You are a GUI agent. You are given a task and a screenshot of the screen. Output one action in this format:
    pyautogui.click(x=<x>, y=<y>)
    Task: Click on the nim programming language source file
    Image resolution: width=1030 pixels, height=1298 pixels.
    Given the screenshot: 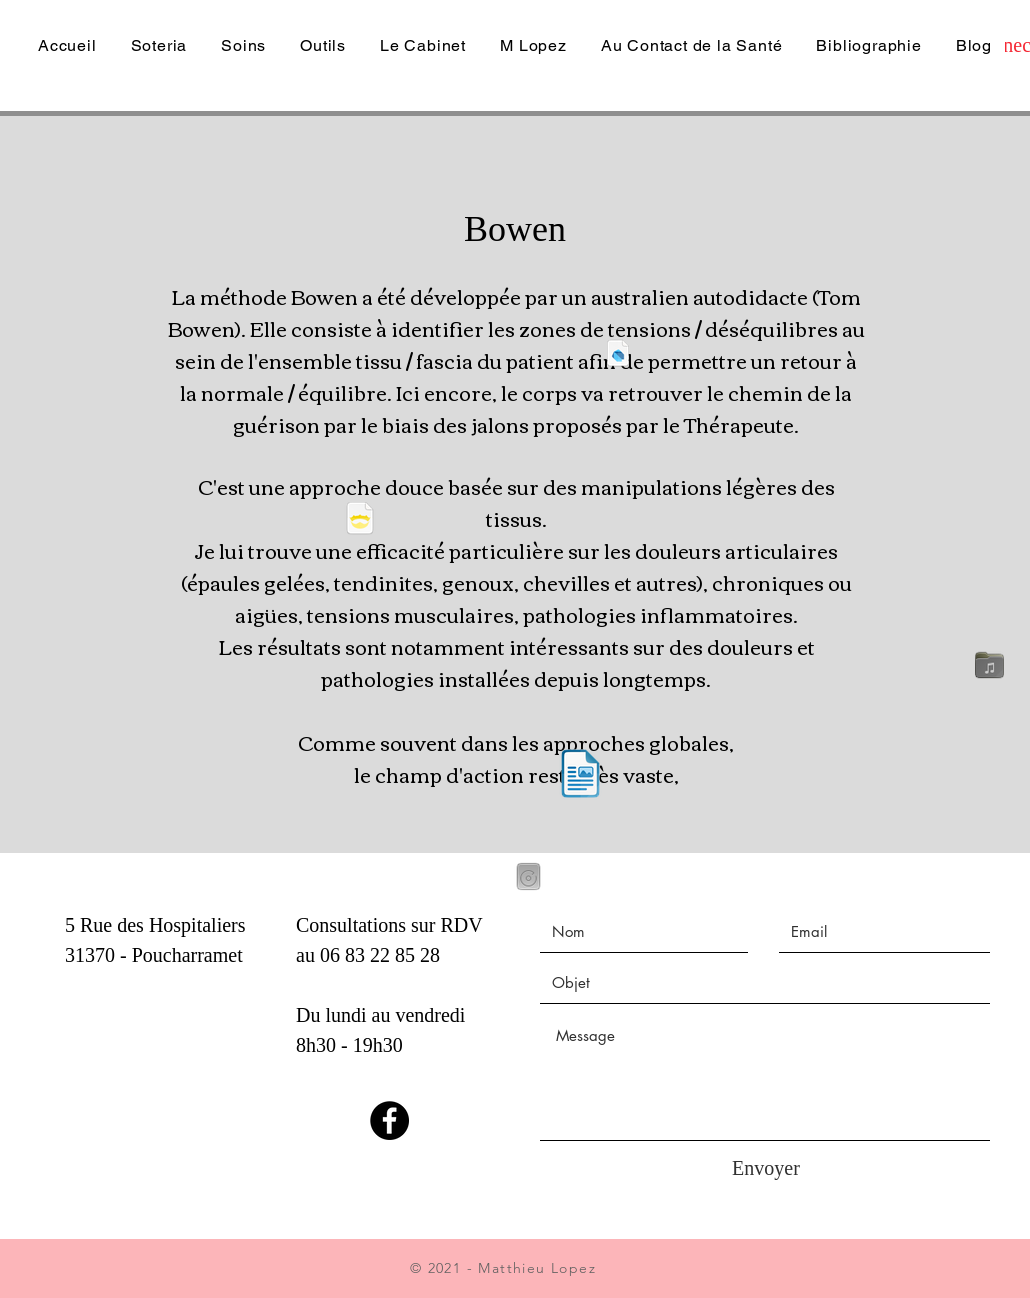 What is the action you would take?
    pyautogui.click(x=360, y=518)
    